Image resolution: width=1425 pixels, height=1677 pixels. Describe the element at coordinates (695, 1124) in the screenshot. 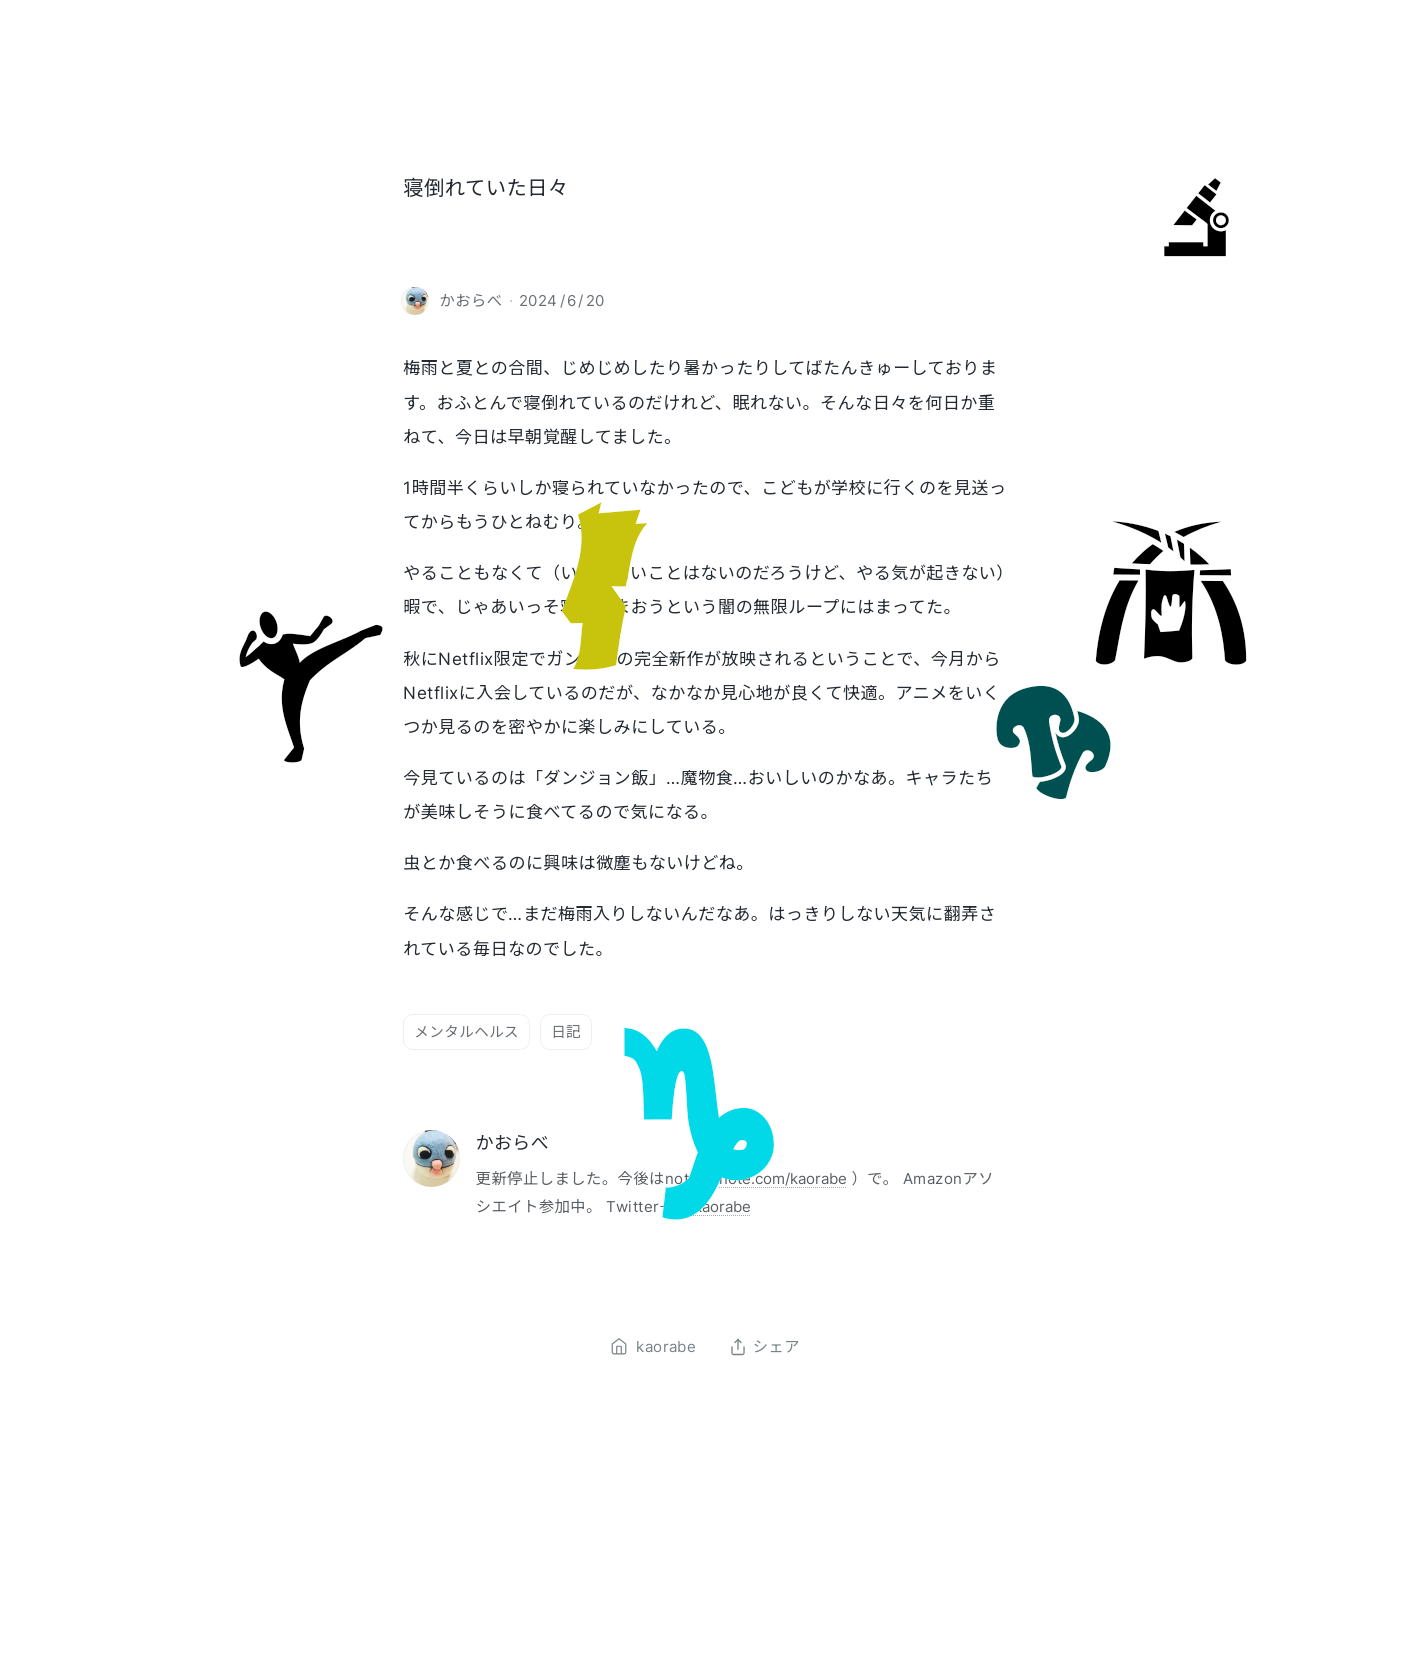

I see `capricorn zodiac sign symbol` at that location.